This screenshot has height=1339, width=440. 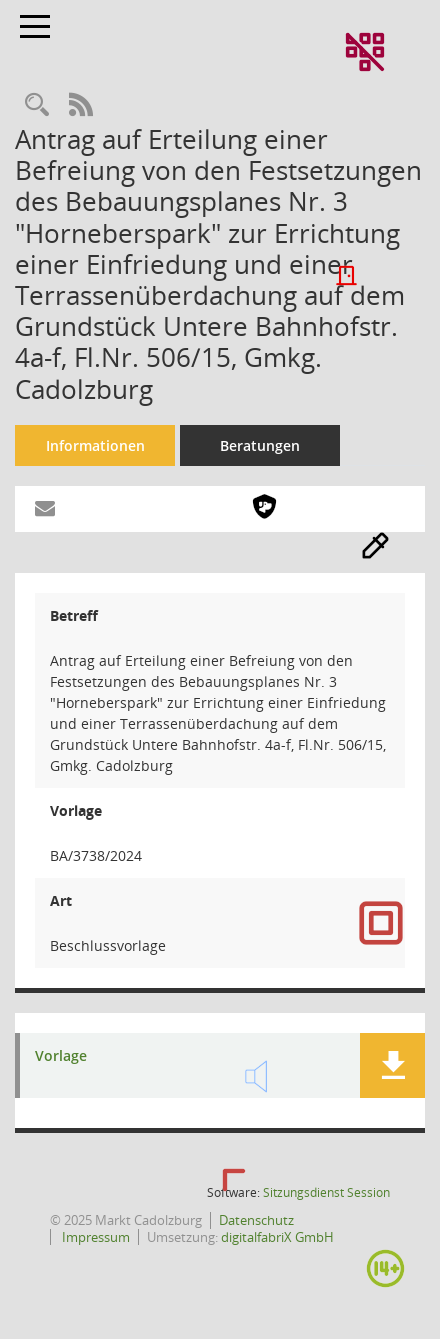 What do you see at coordinates (375, 545) in the screenshot?
I see `select a color from the canvas` at bounding box center [375, 545].